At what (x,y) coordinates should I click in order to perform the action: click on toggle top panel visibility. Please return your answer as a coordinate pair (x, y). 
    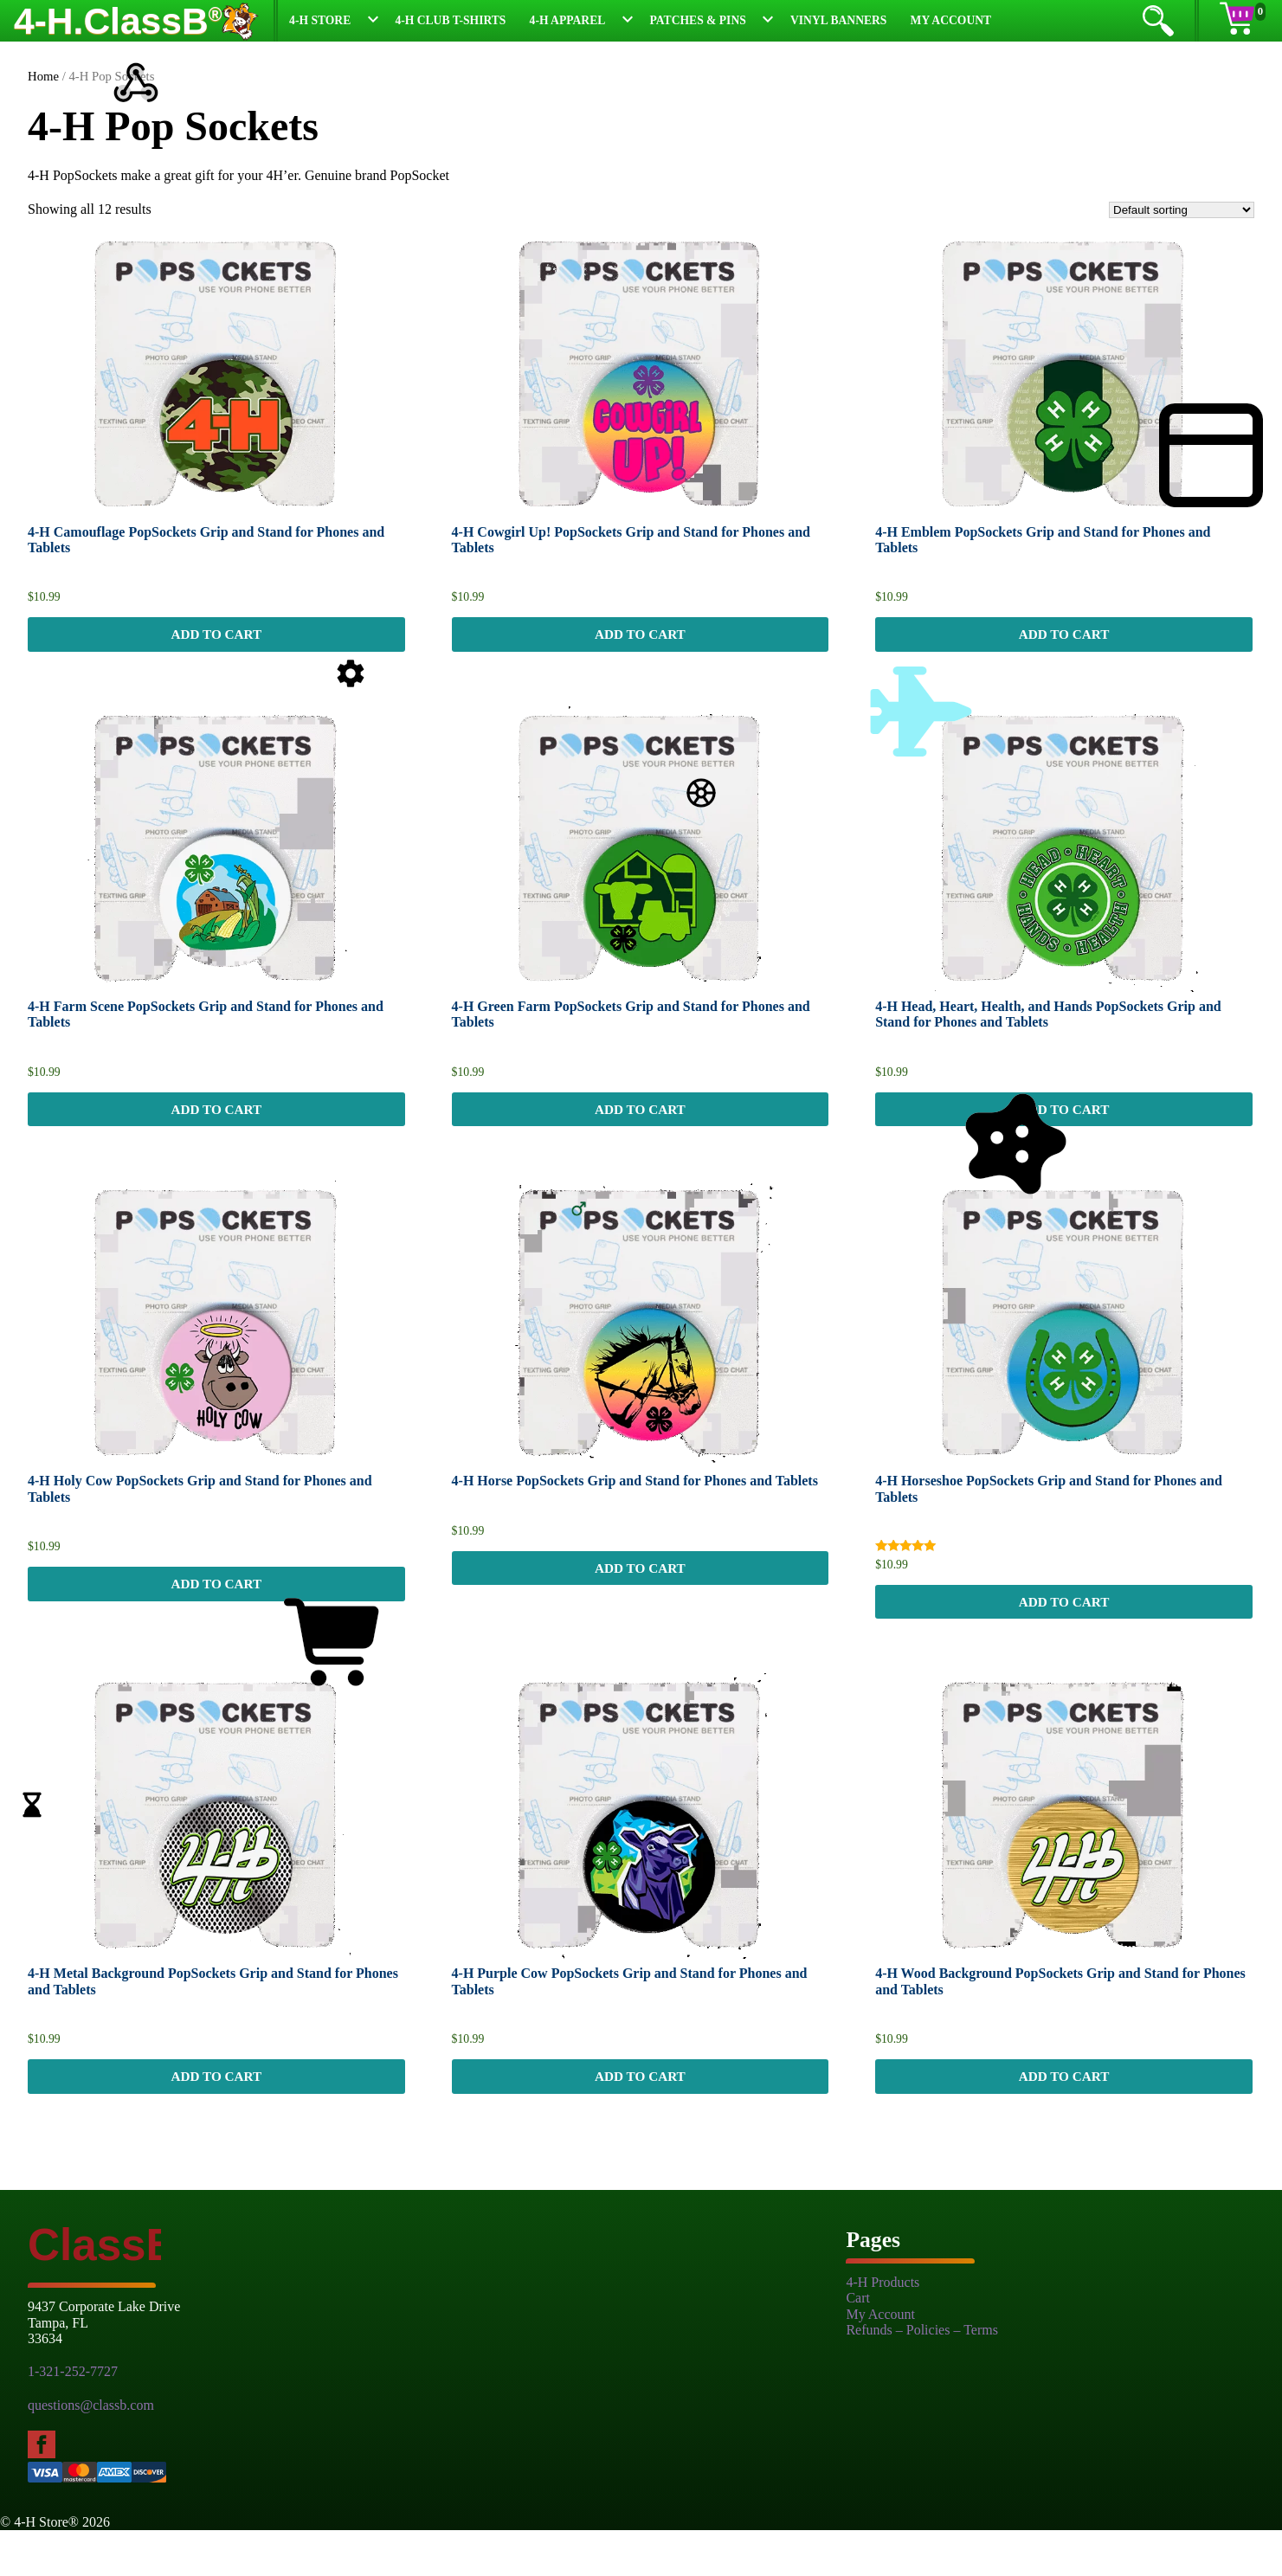
    Looking at the image, I should click on (1211, 455).